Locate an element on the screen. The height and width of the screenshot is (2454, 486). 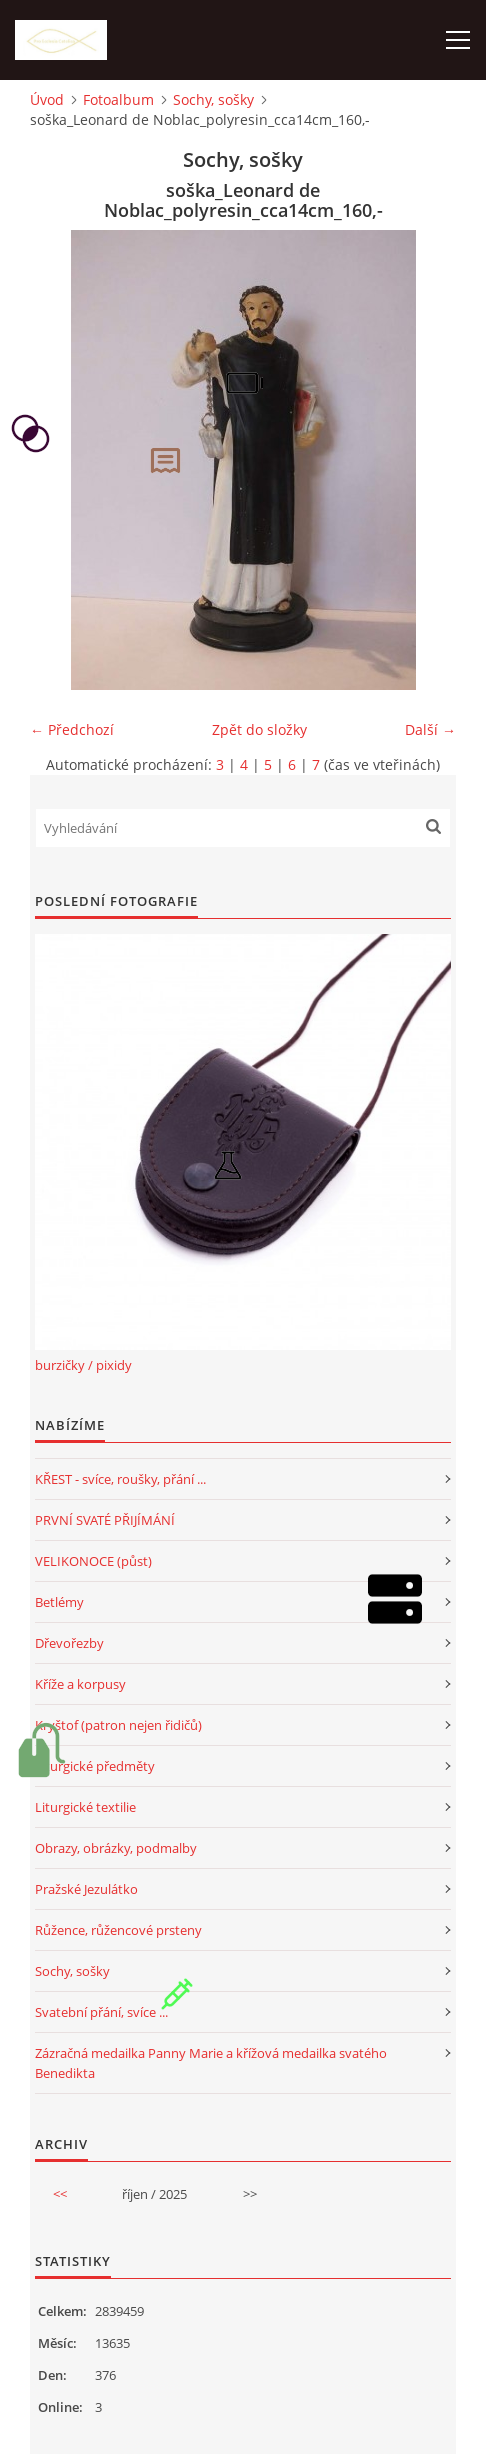
access storage or server settings is located at coordinates (395, 1599).